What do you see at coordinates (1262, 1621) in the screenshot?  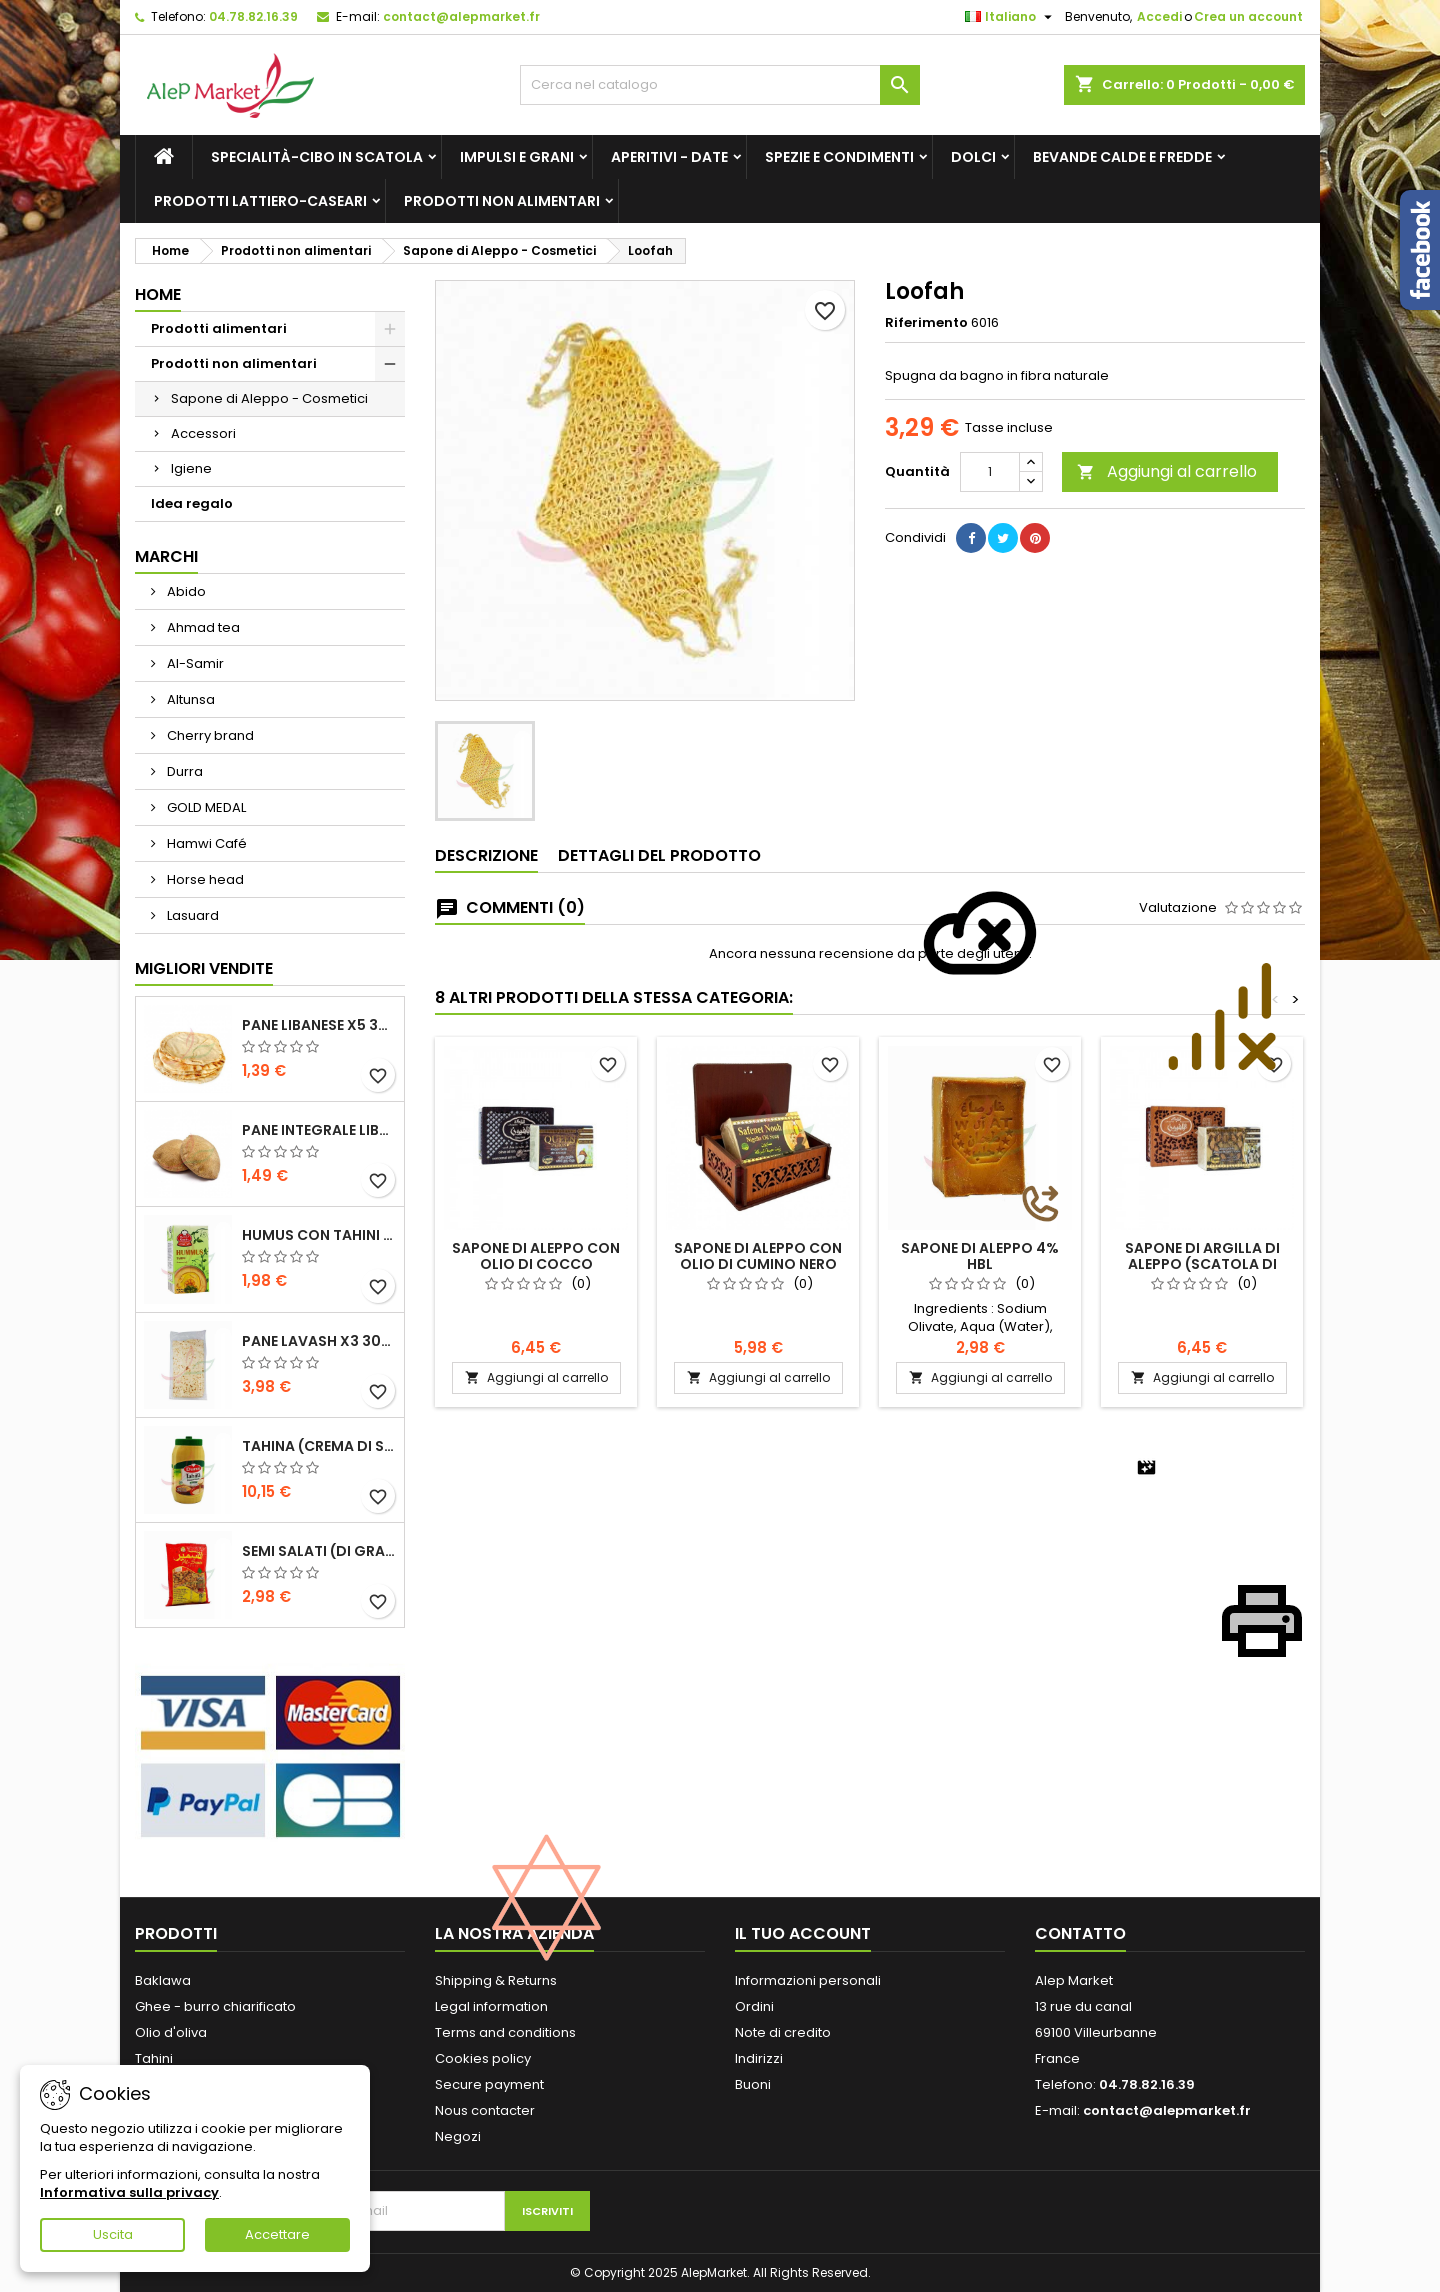 I see `print current document or page` at bounding box center [1262, 1621].